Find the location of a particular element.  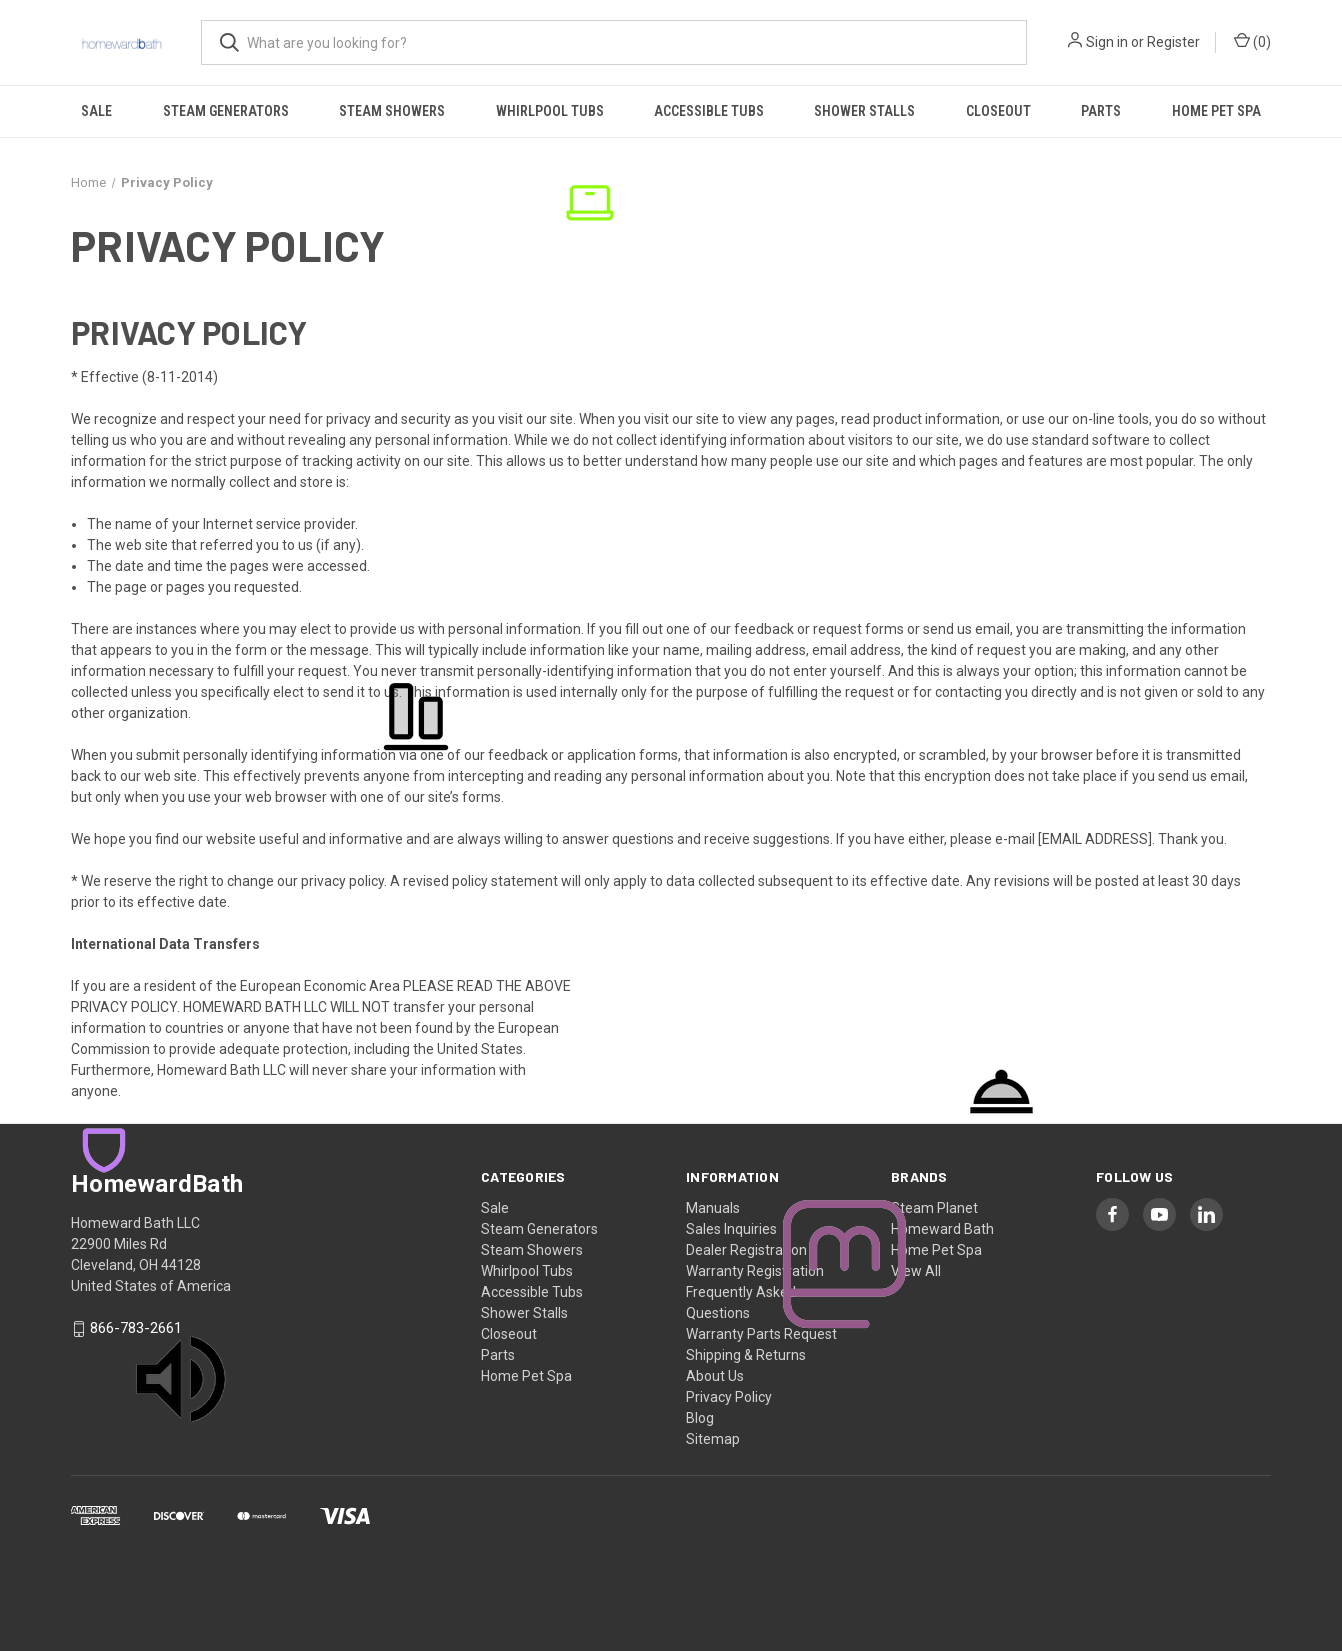

open mastodon app is located at coordinates (844, 1261).